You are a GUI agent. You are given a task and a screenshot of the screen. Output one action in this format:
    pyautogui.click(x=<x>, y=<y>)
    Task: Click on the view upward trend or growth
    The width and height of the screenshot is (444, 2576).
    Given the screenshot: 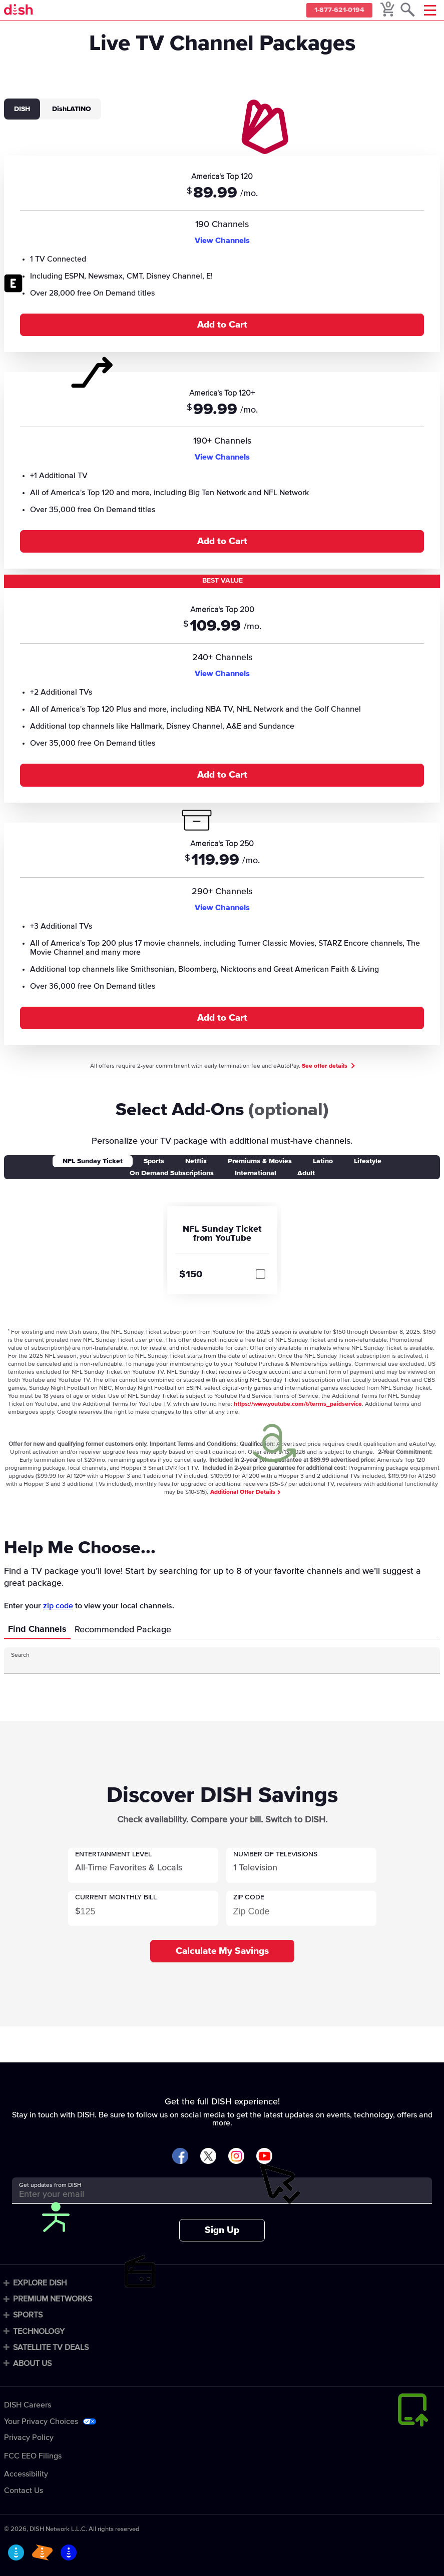 What is the action you would take?
    pyautogui.click(x=92, y=373)
    